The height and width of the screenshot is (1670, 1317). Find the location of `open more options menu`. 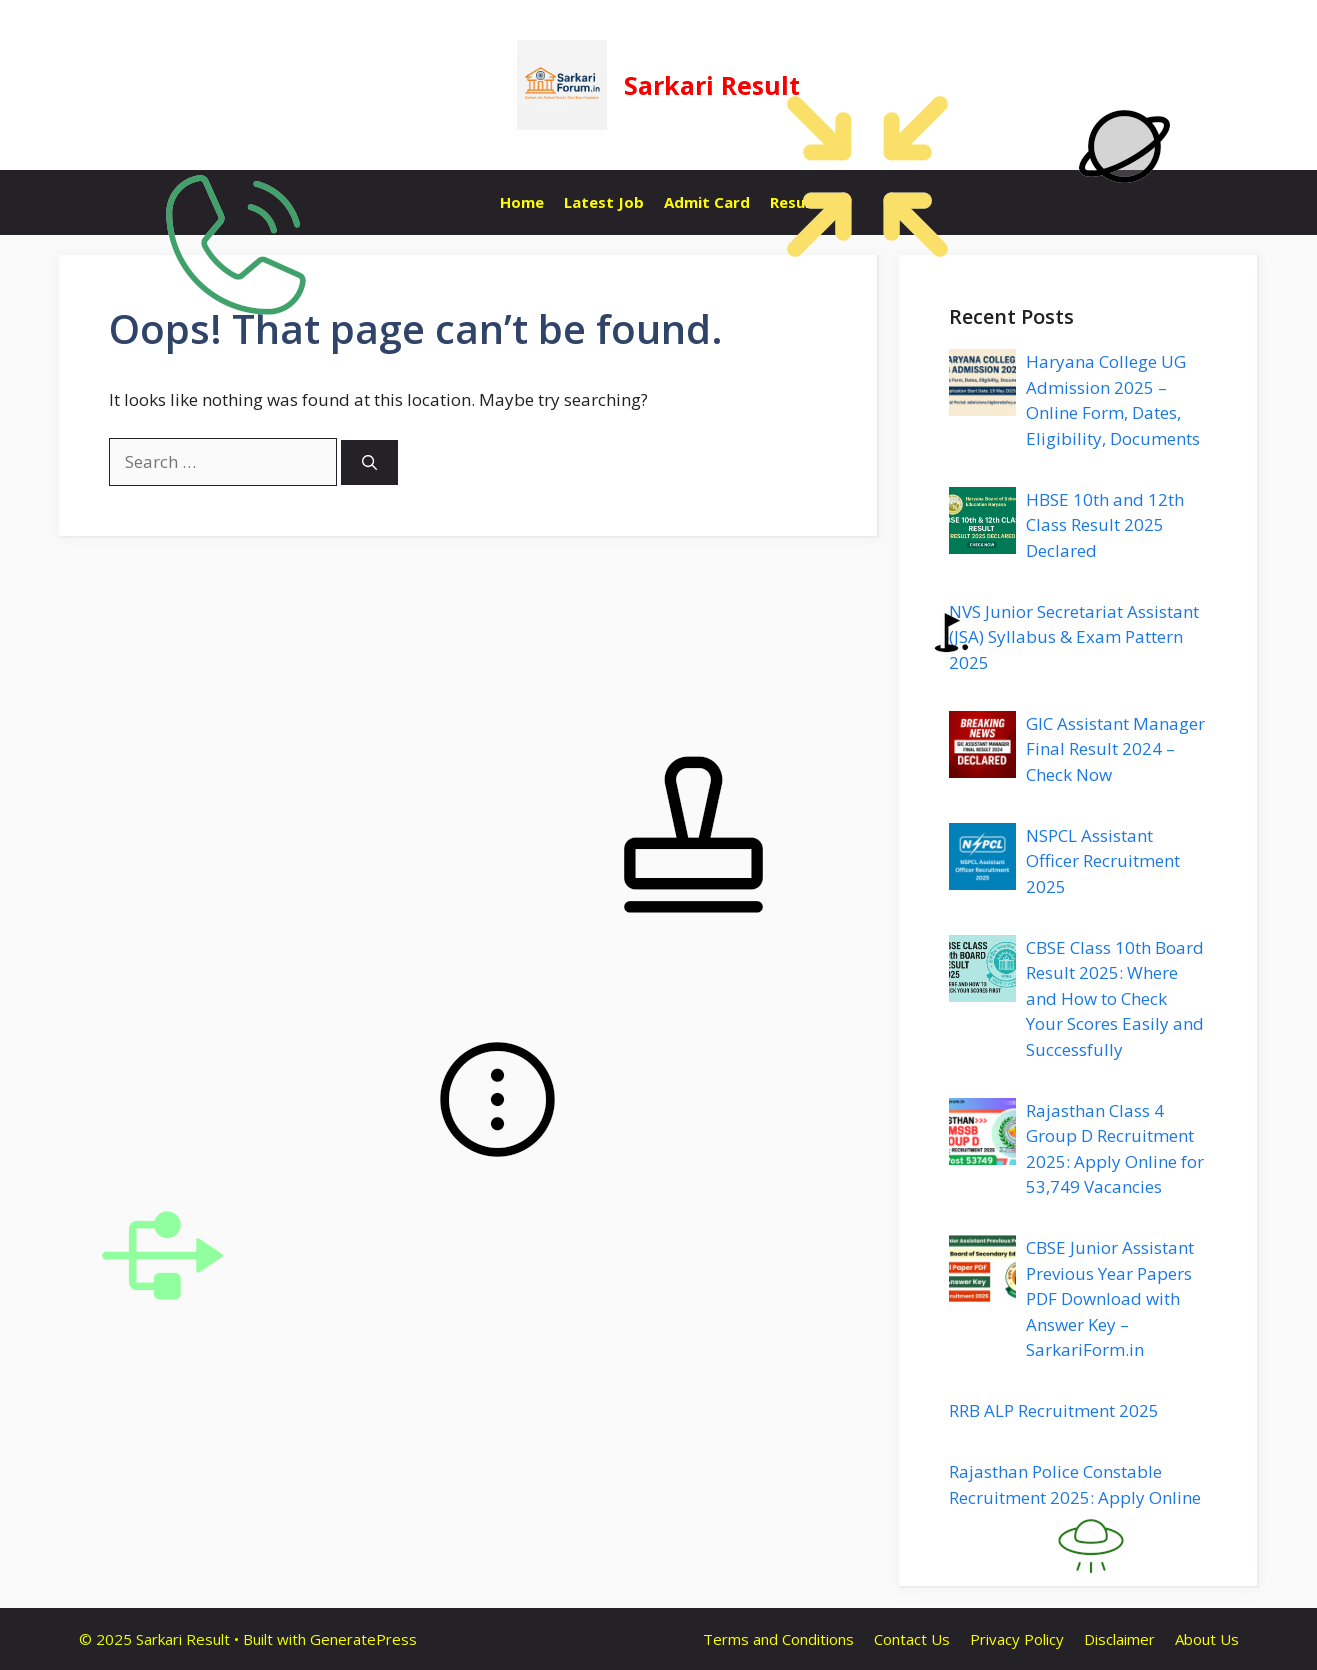

open more options menu is located at coordinates (497, 1099).